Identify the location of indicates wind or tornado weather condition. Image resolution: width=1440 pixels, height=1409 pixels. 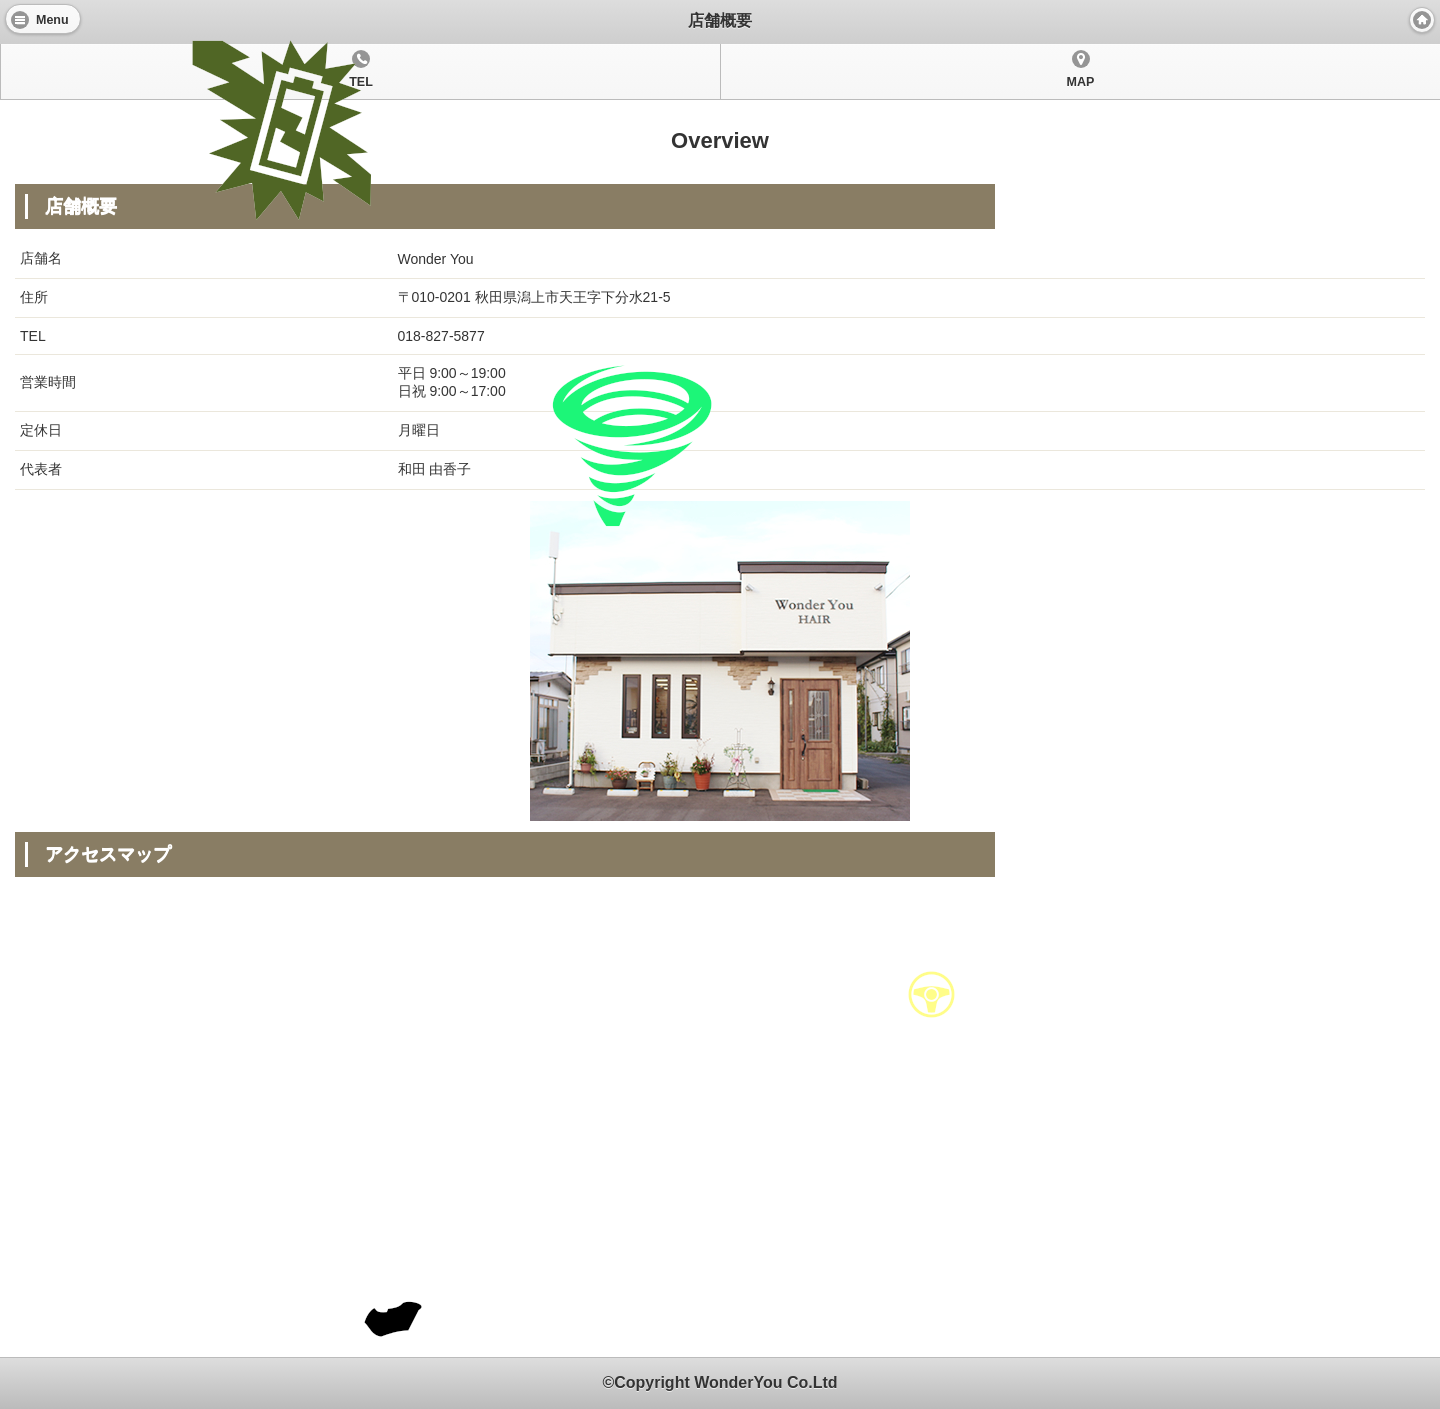
(632, 446).